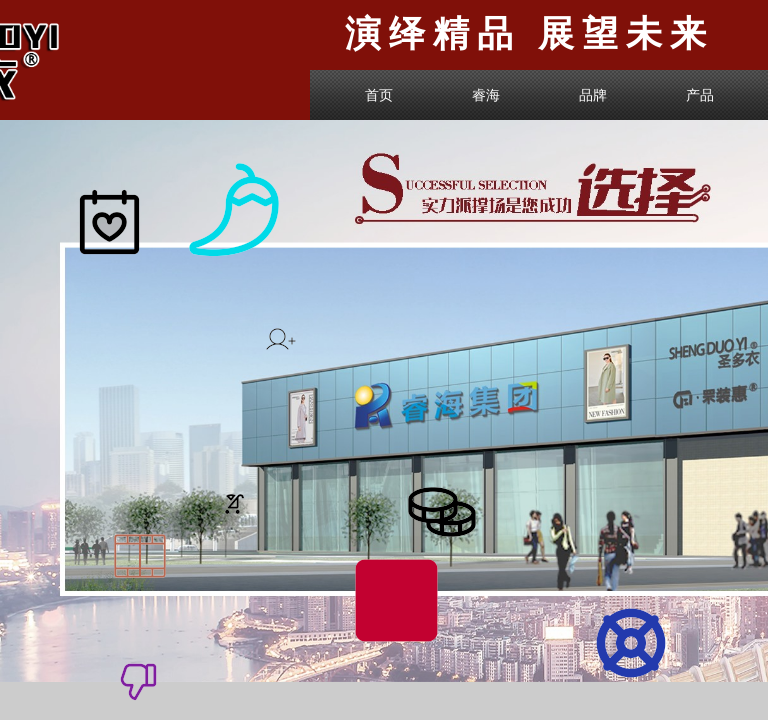 The image size is (768, 720). Describe the element at coordinates (239, 213) in the screenshot. I see `indicates spicy or hot food items` at that location.